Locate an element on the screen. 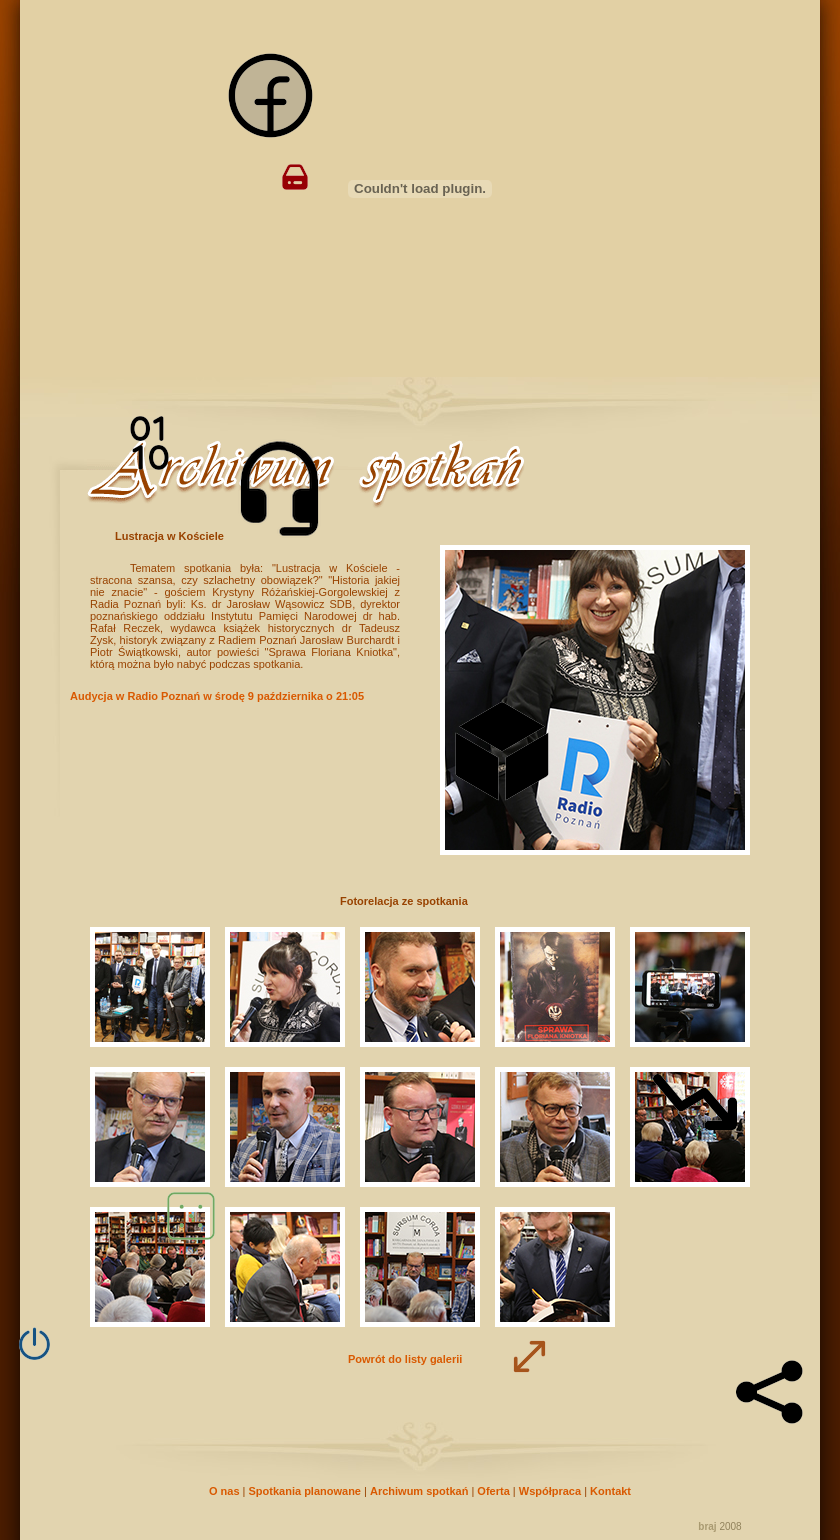 The height and width of the screenshot is (1540, 840). view 3D model or object is located at coordinates (502, 752).